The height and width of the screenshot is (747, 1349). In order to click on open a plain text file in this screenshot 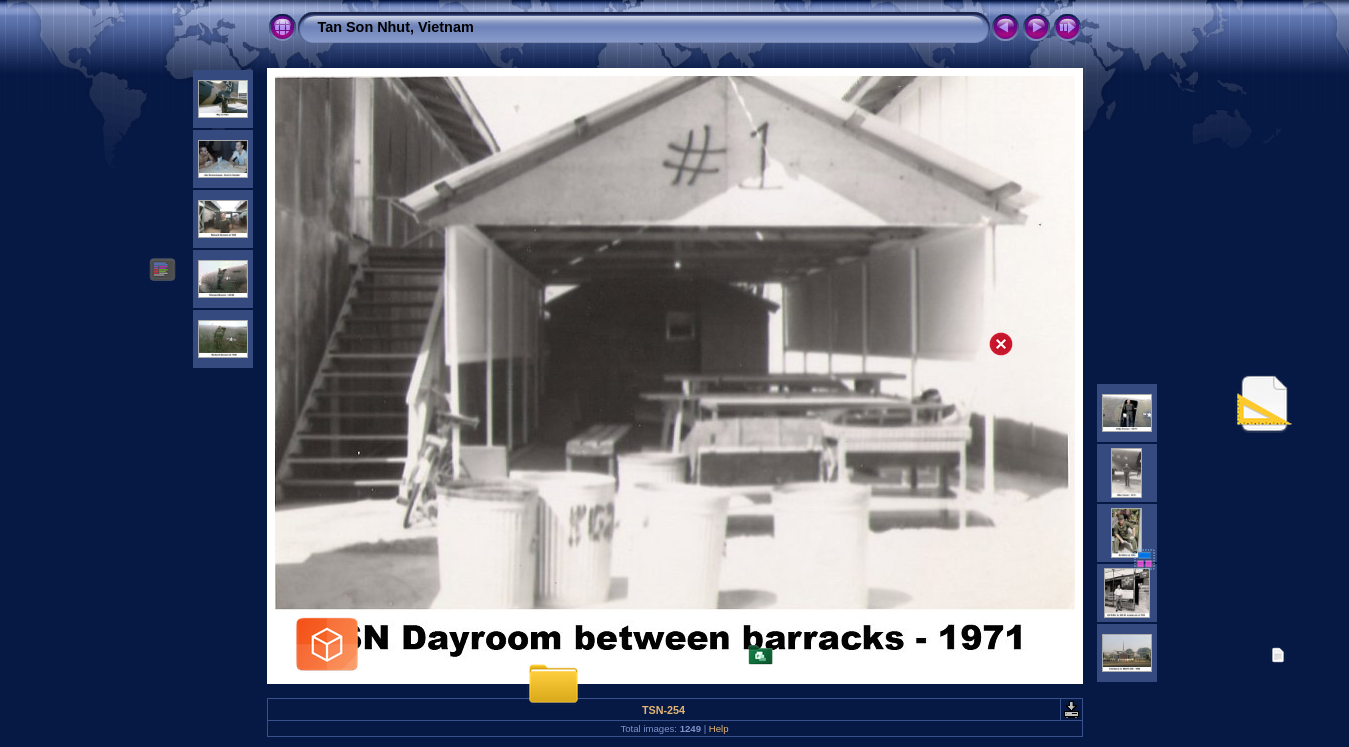, I will do `click(1278, 655)`.